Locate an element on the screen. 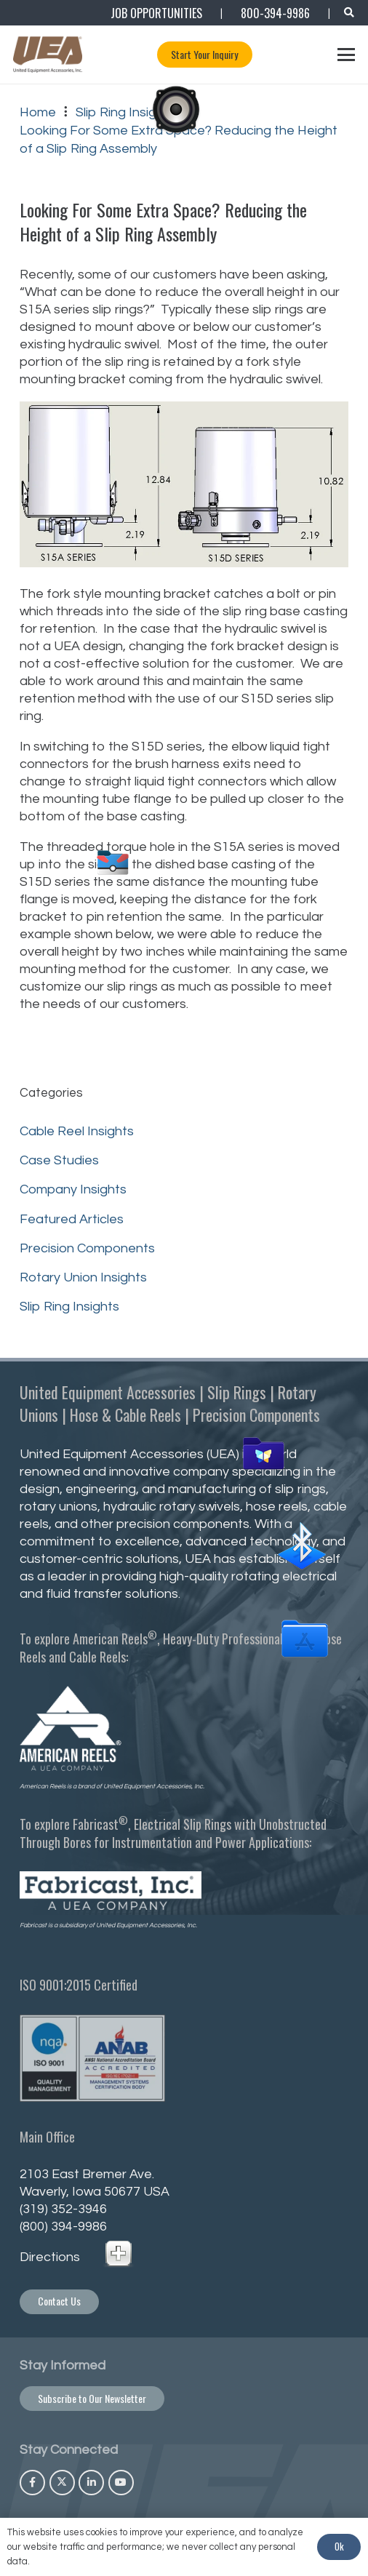 Image resolution: width=368 pixels, height=2576 pixels. adjust speaker or audio output volume is located at coordinates (176, 109).